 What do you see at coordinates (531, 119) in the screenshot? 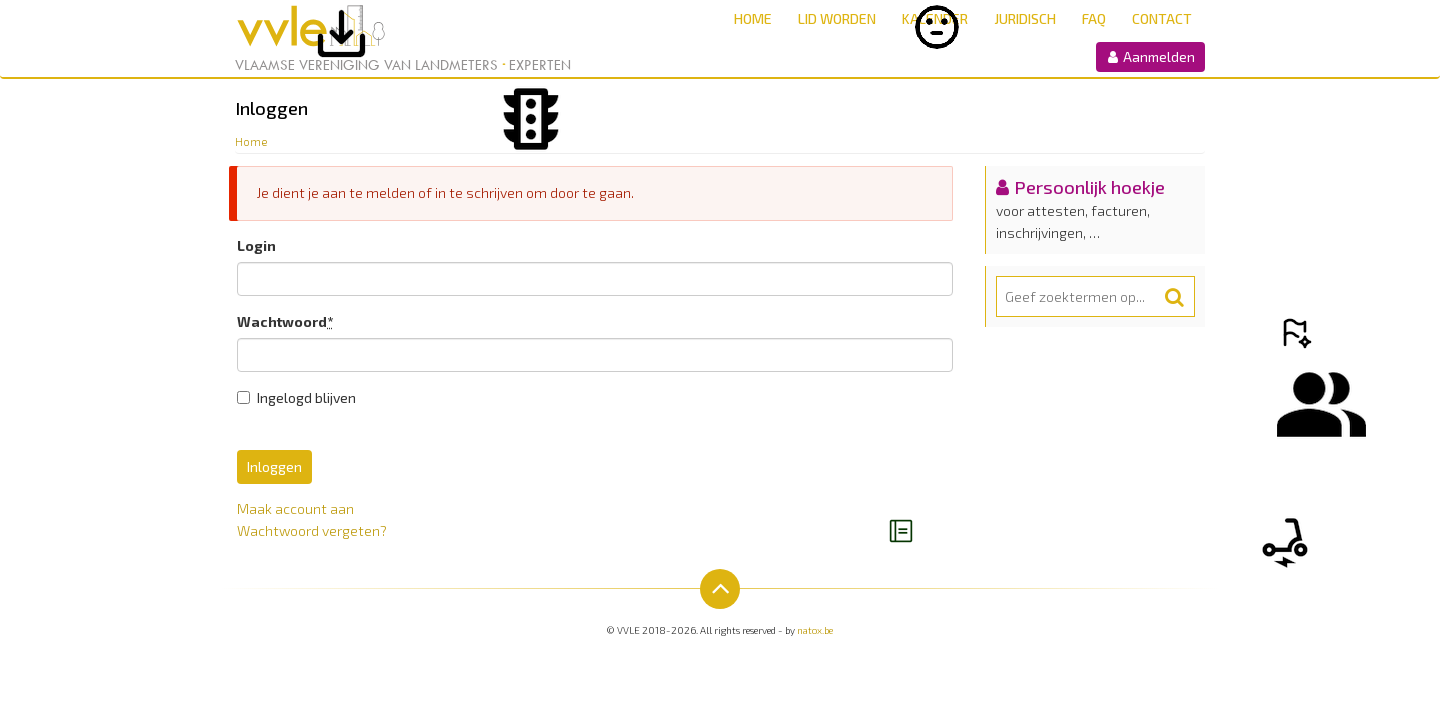
I see `view traffic conditions` at bounding box center [531, 119].